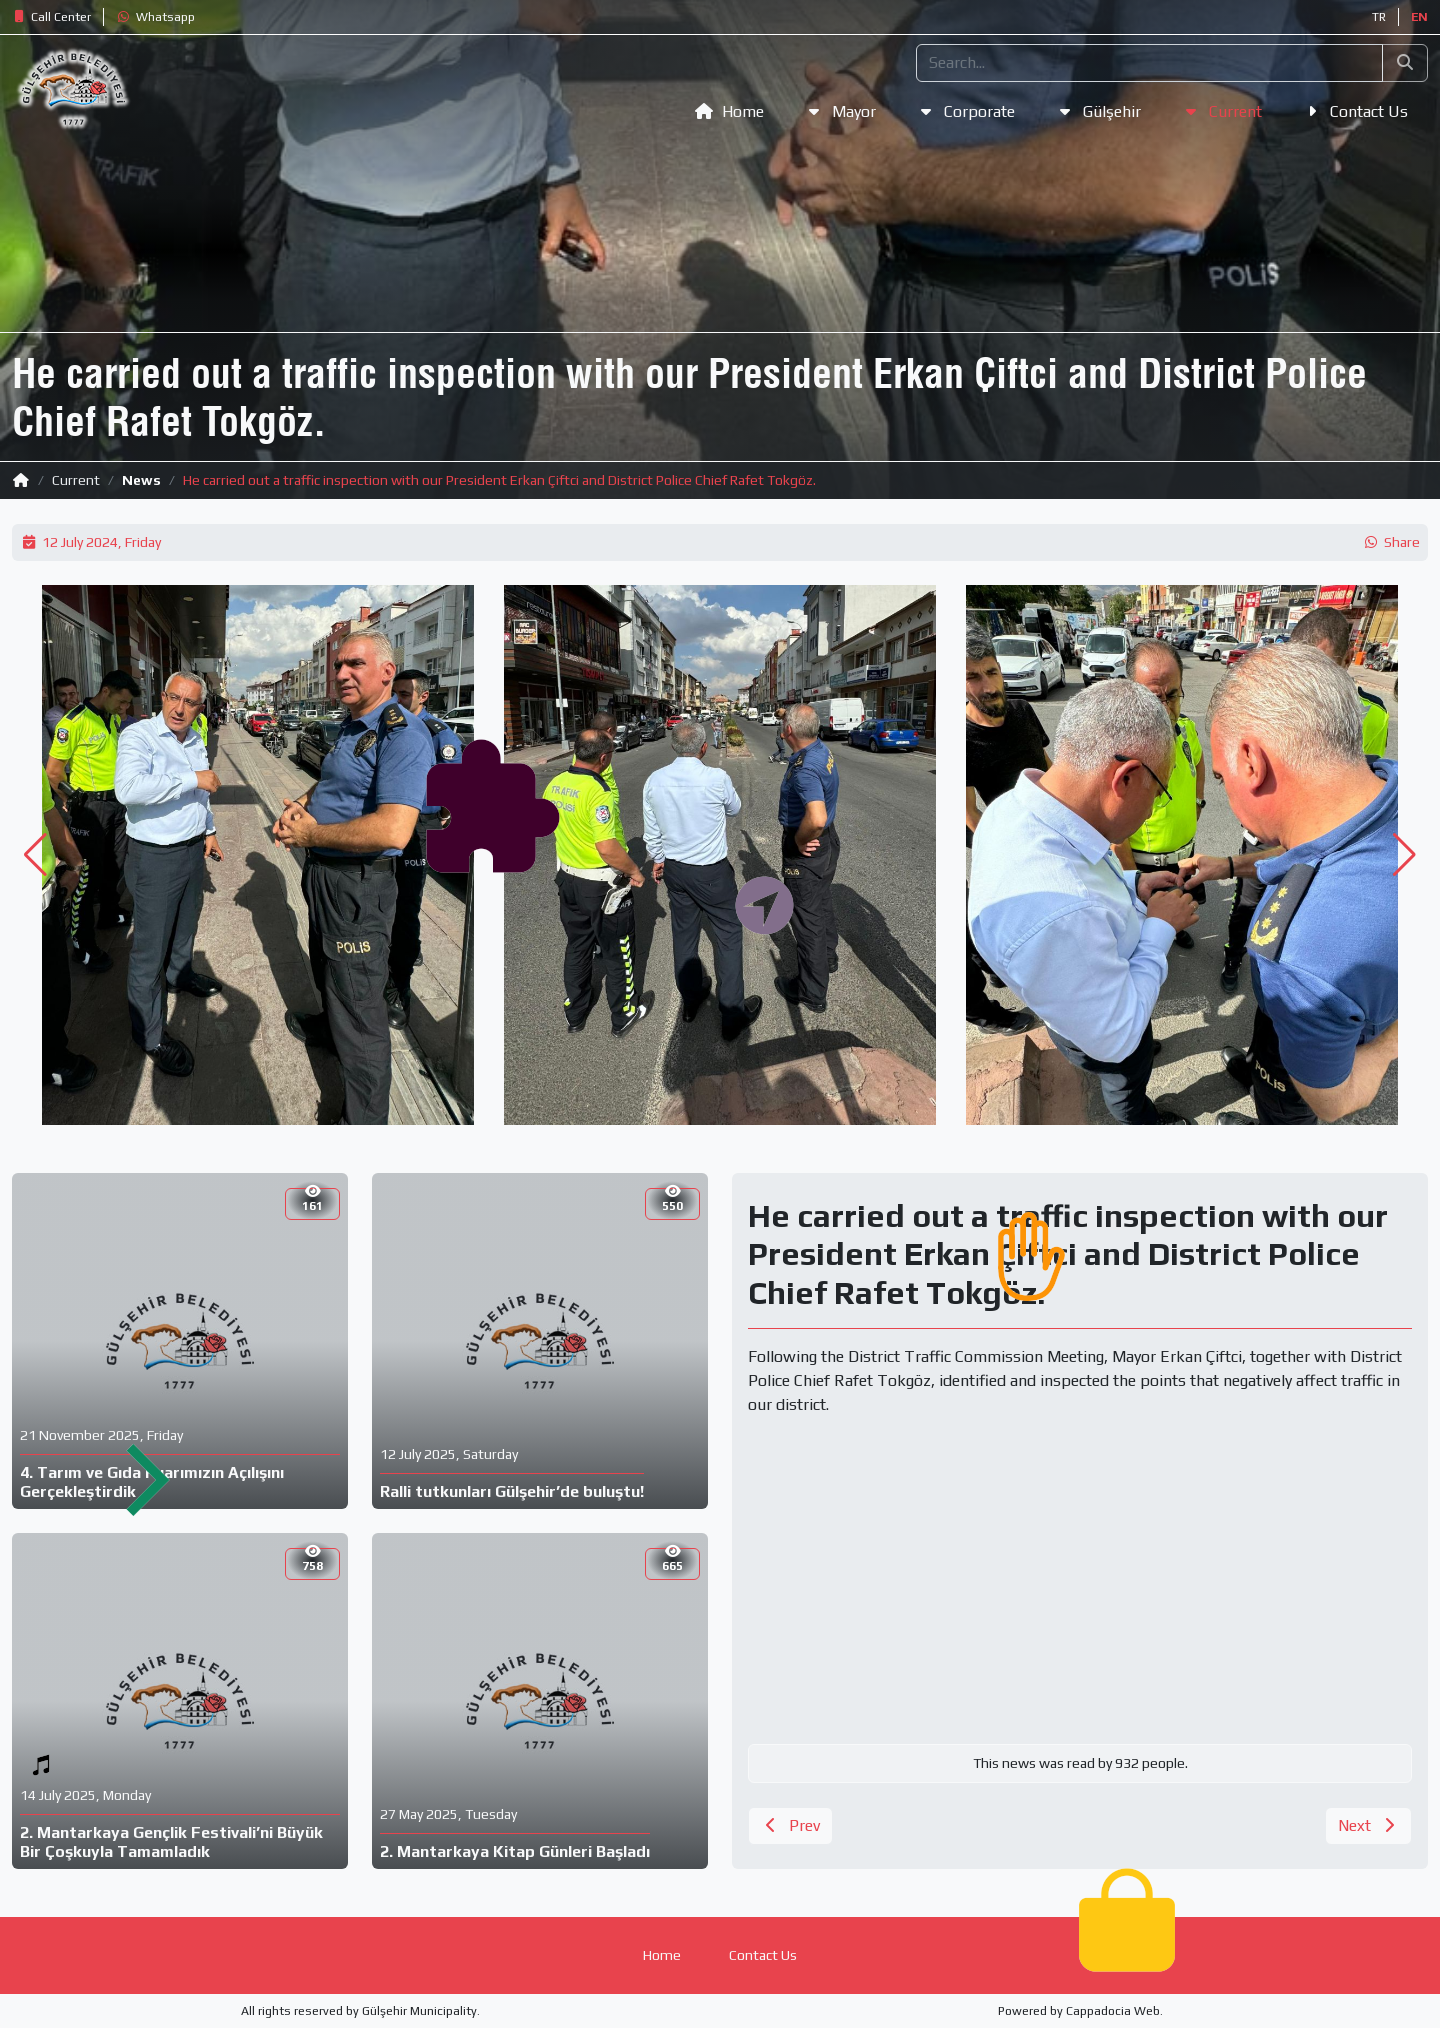 The width and height of the screenshot is (1440, 2028). What do you see at coordinates (41, 1765) in the screenshot?
I see `access music library or player` at bounding box center [41, 1765].